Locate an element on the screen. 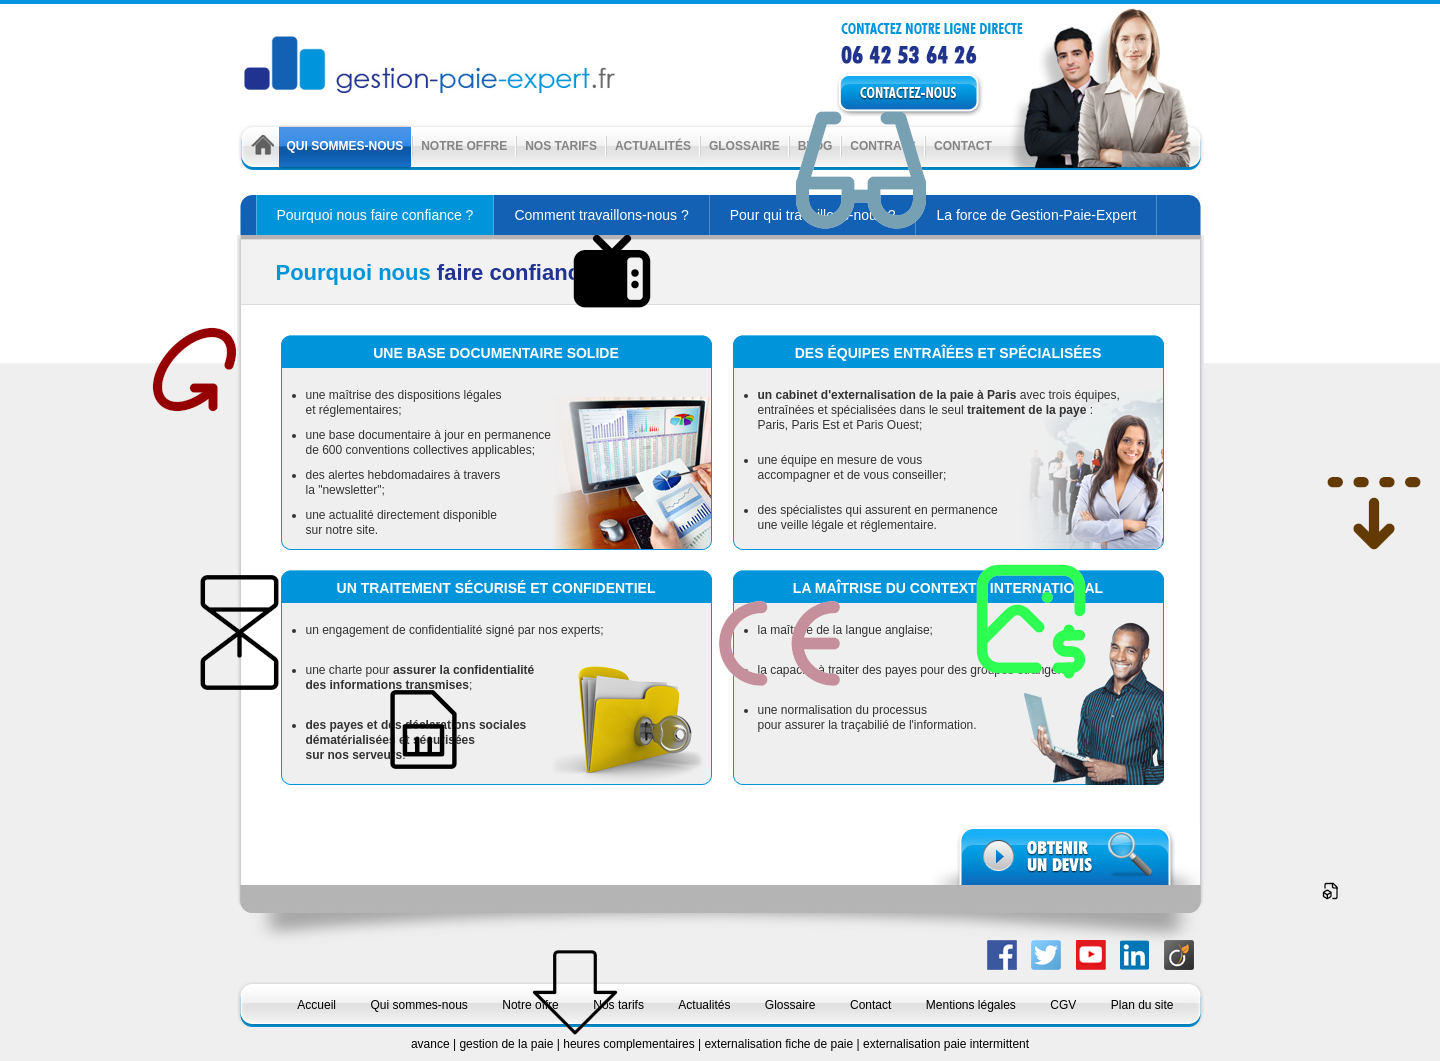  access reading mode or reader view is located at coordinates (861, 170).